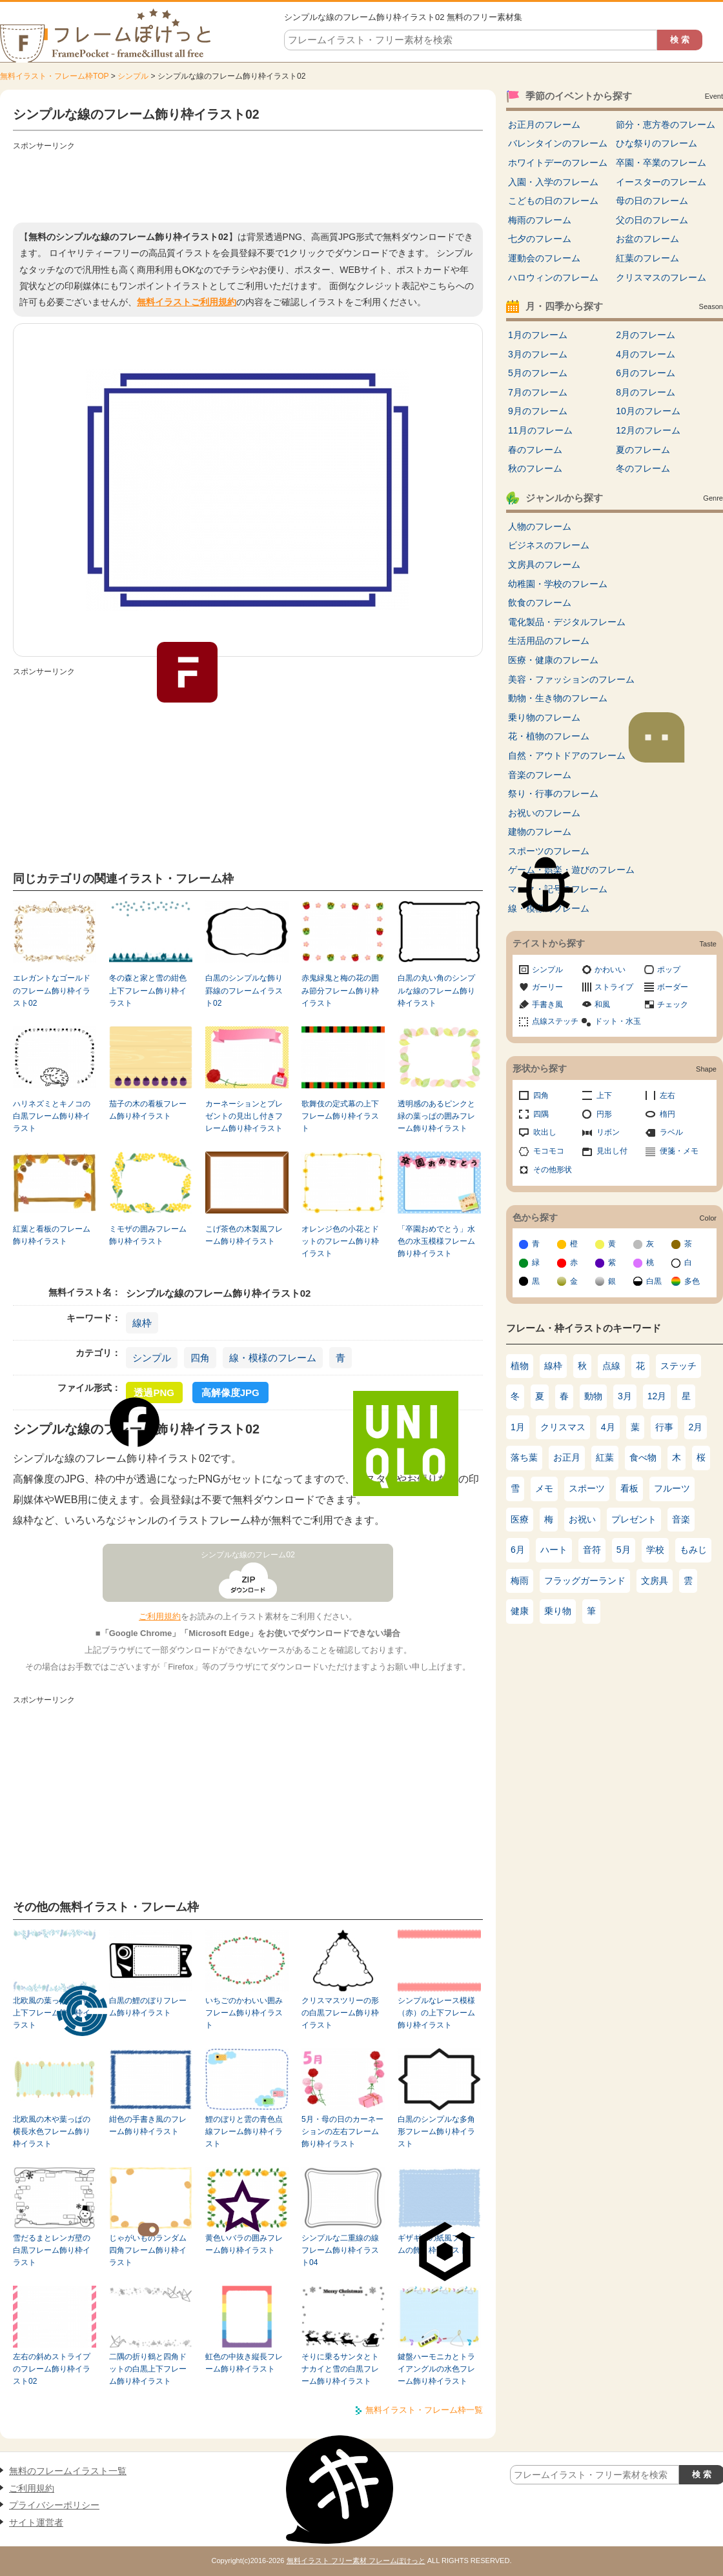 This screenshot has width=723, height=2576. I want to click on babylon.js official logo, so click(445, 2252).